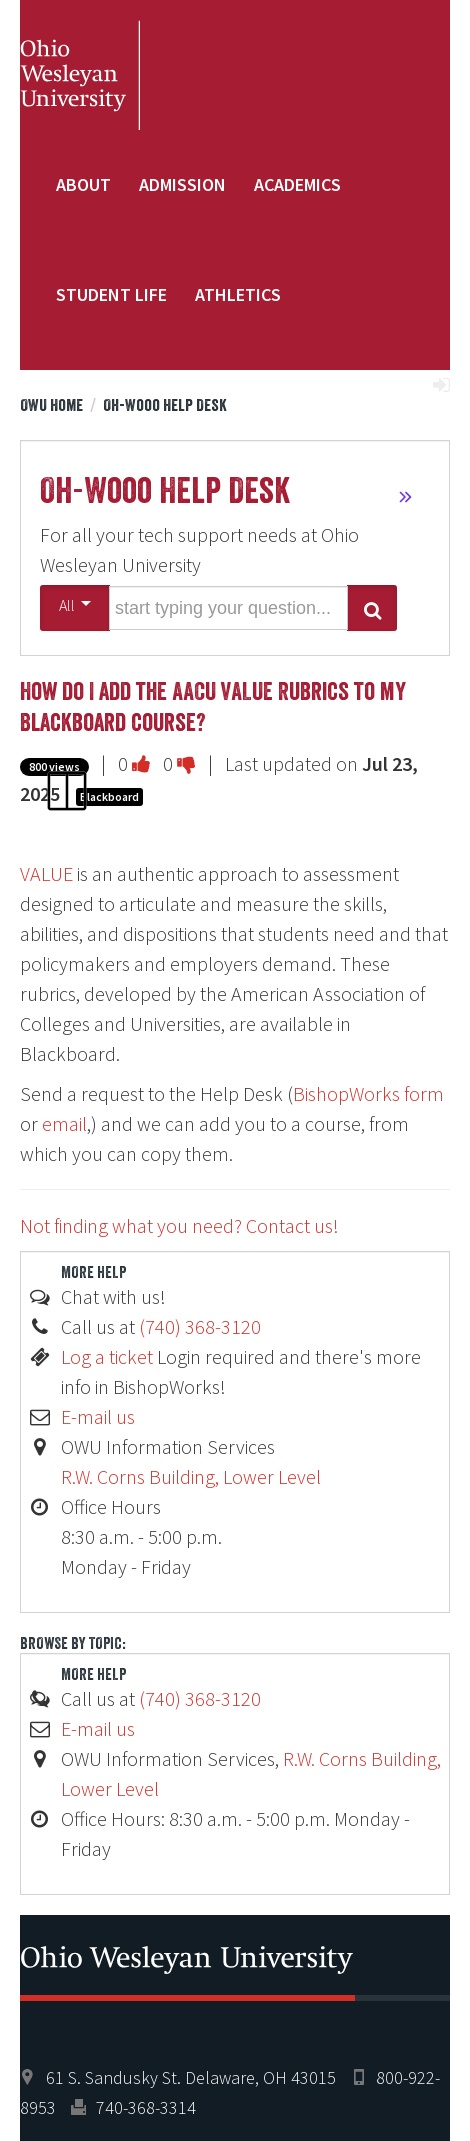 This screenshot has width=470, height=2141. What do you see at coordinates (67, 791) in the screenshot?
I see `split view horizontally into two panels` at bounding box center [67, 791].